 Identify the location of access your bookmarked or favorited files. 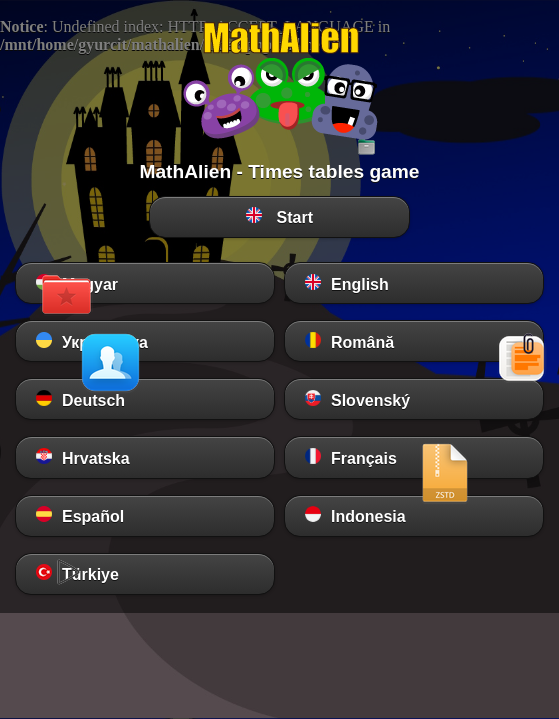
(66, 294).